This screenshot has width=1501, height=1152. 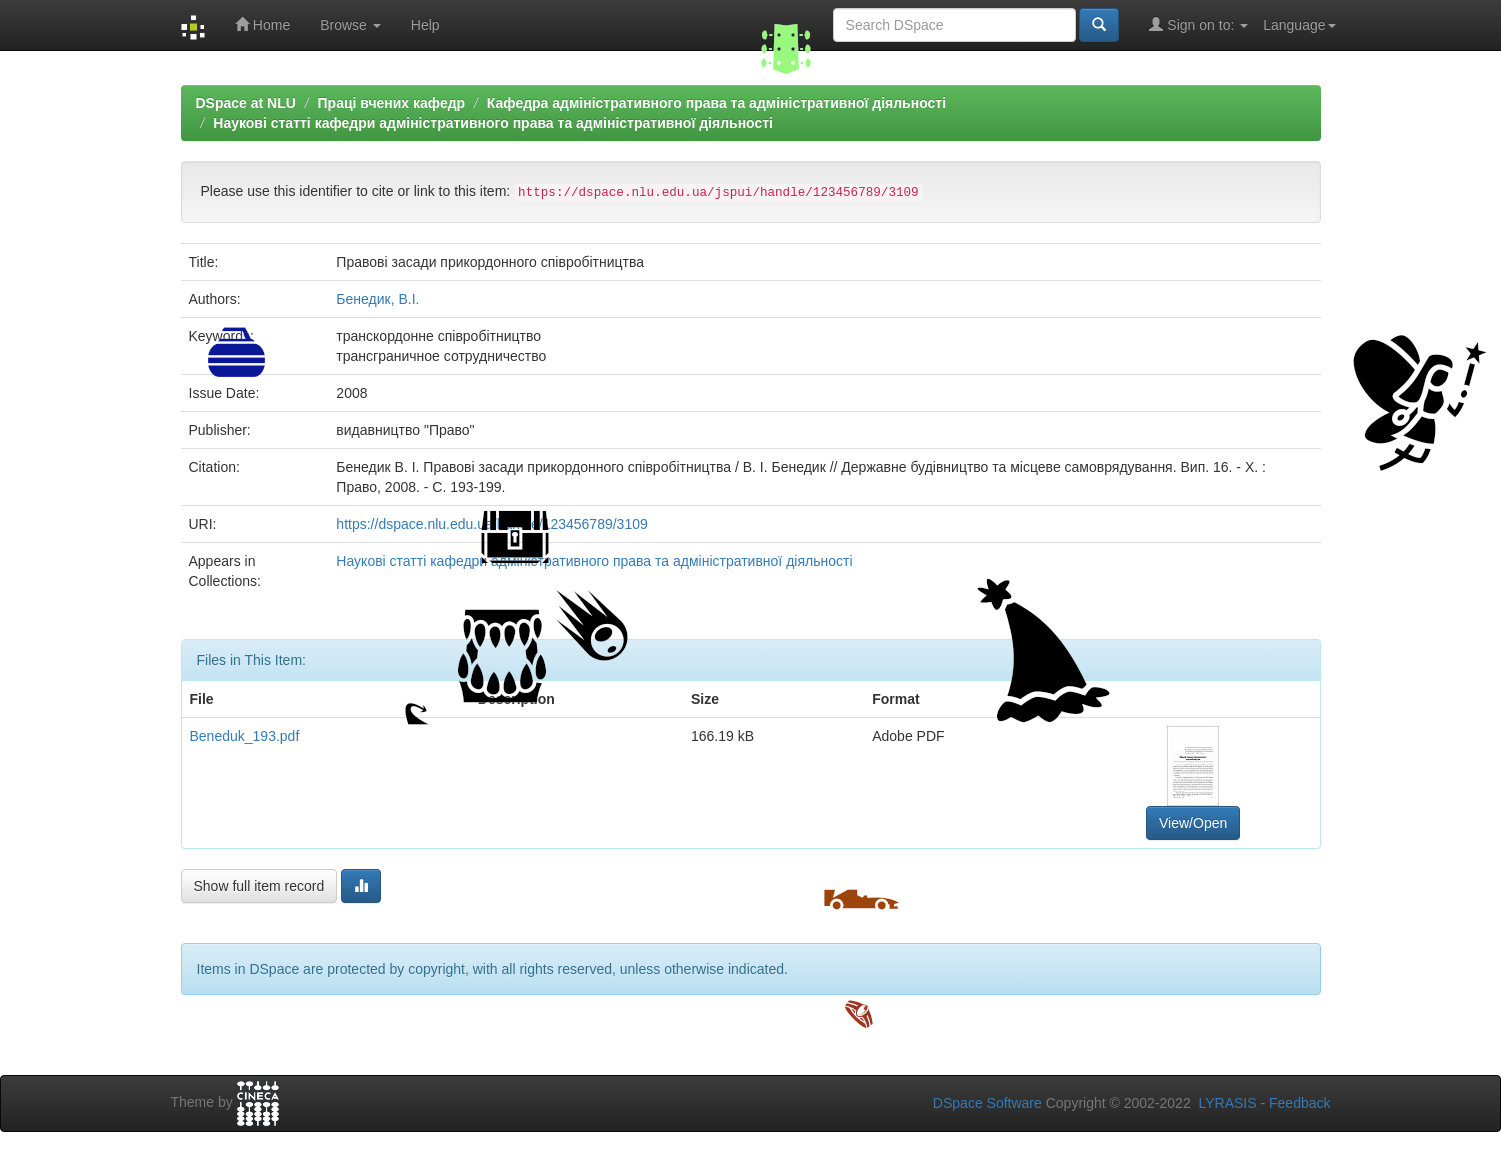 I want to click on access curling game or sports content, so click(x=236, y=348).